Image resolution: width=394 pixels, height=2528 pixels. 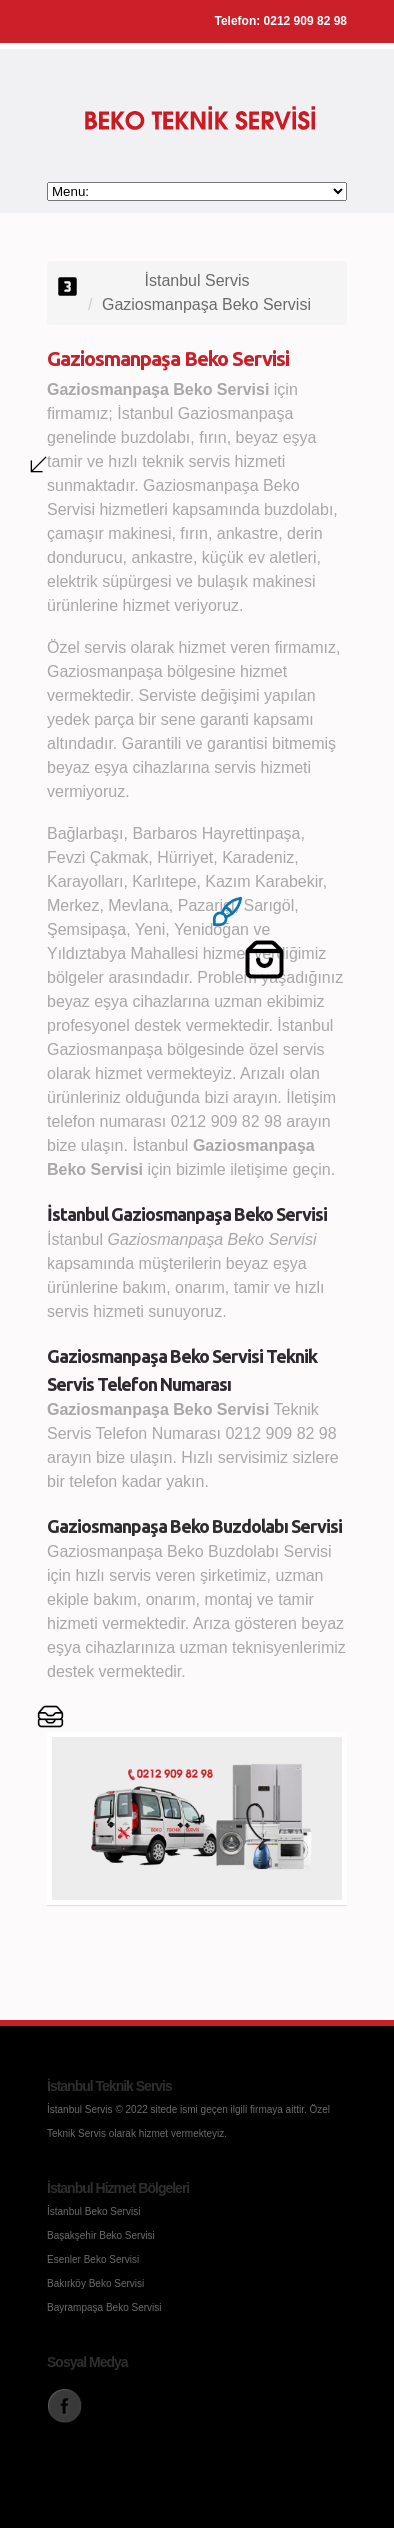 I want to click on view your shopping bag, so click(x=264, y=959).